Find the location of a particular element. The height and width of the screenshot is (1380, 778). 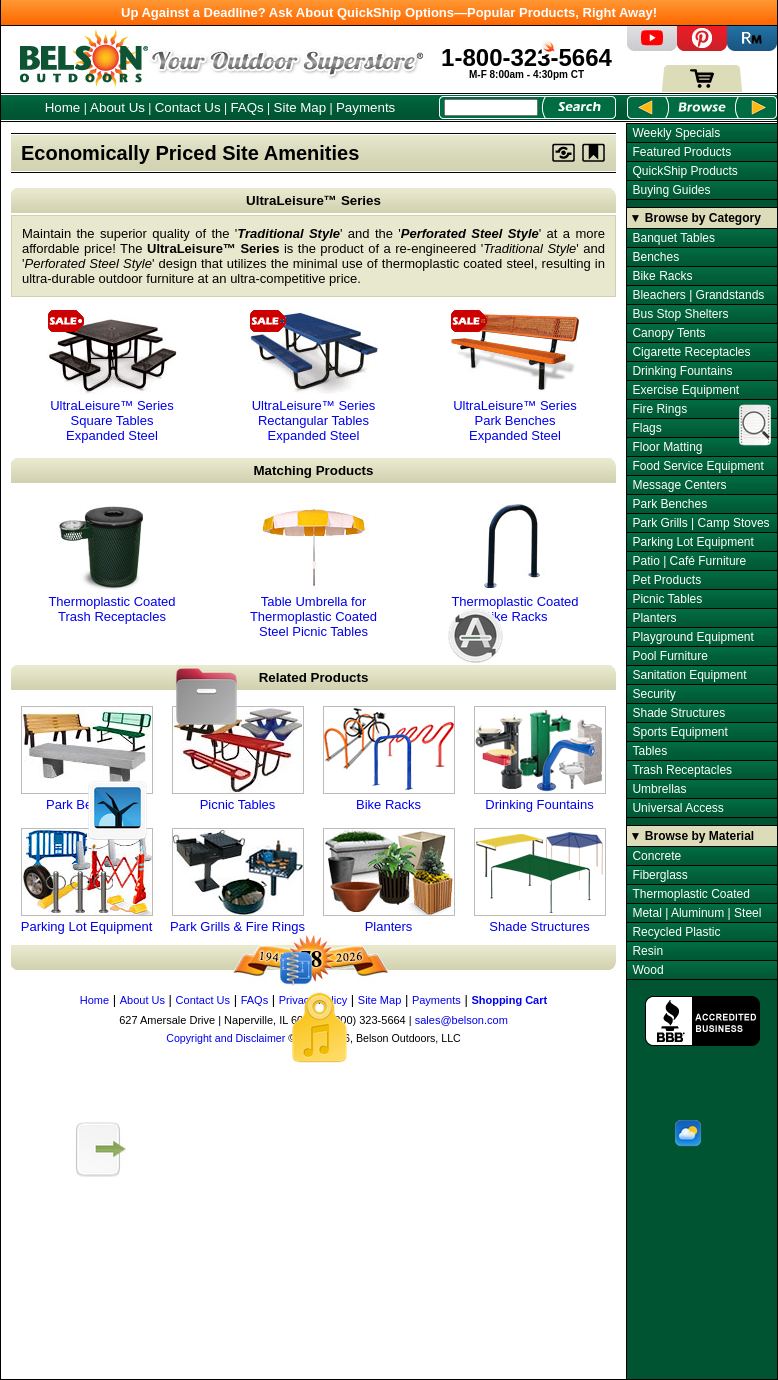

open shotwell photo manager is located at coordinates (117, 810).